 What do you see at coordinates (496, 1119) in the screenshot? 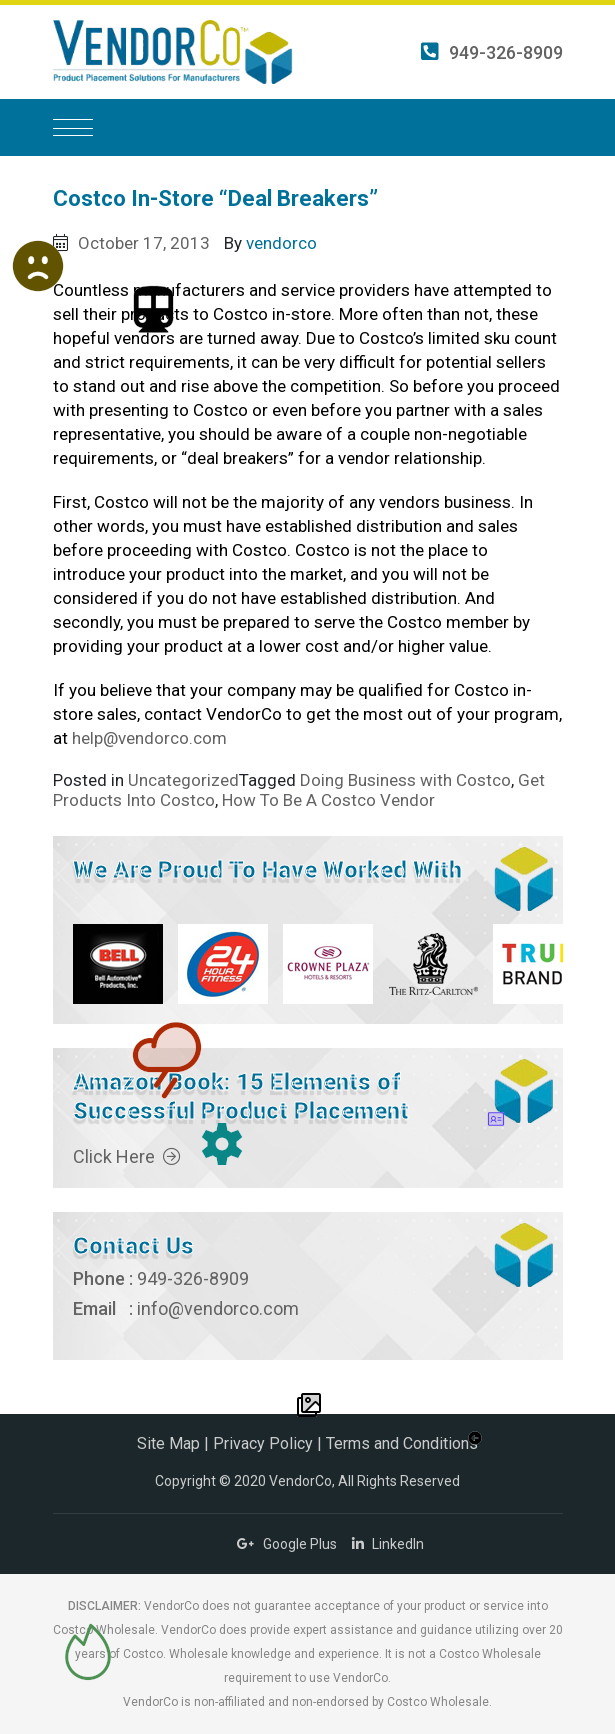
I see `view your profile or identification details` at bounding box center [496, 1119].